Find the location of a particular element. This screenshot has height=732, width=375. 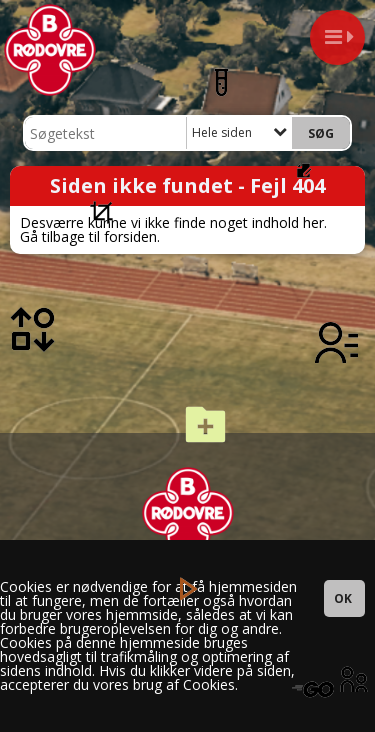

view family or parent account settings is located at coordinates (354, 680).